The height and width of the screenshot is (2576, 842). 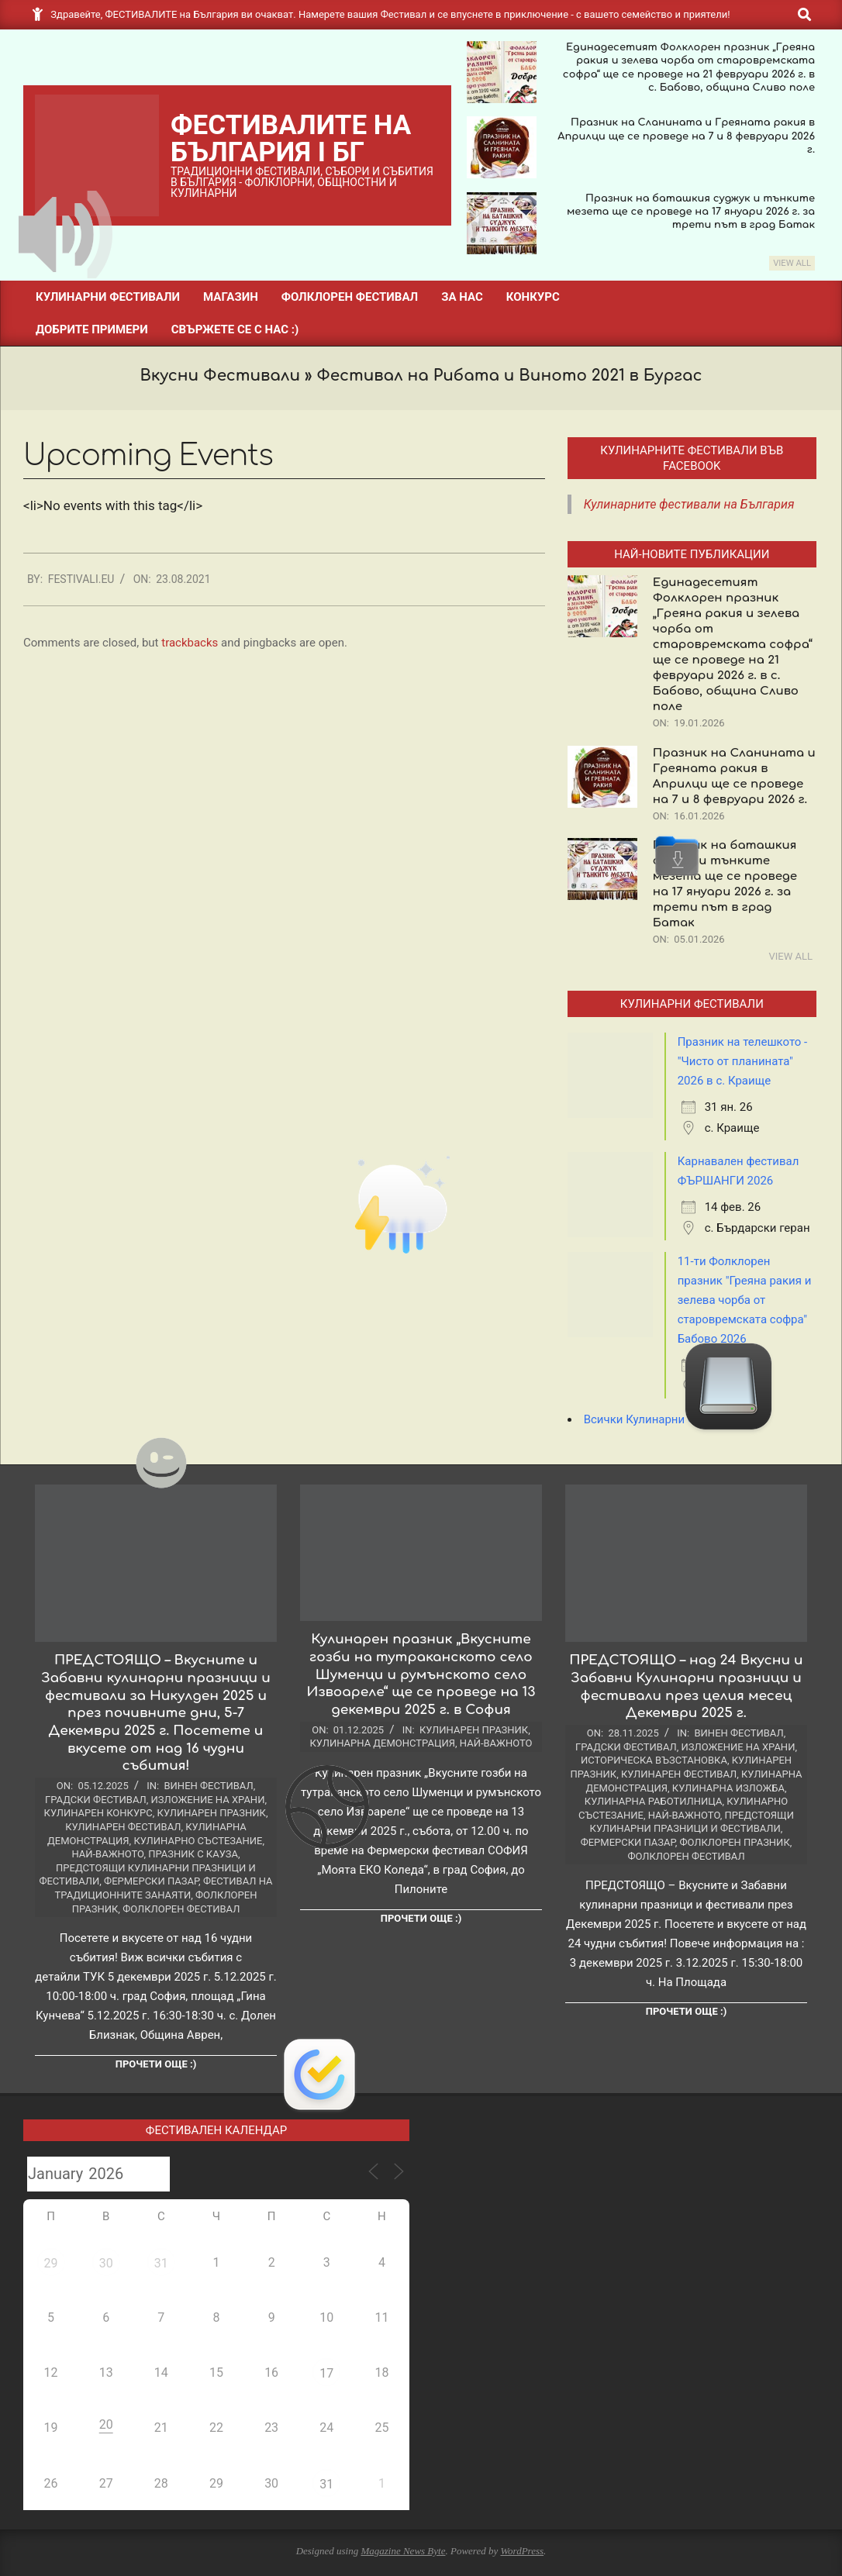 I want to click on indicates nighttime thunderstorm conditions, so click(x=402, y=1205).